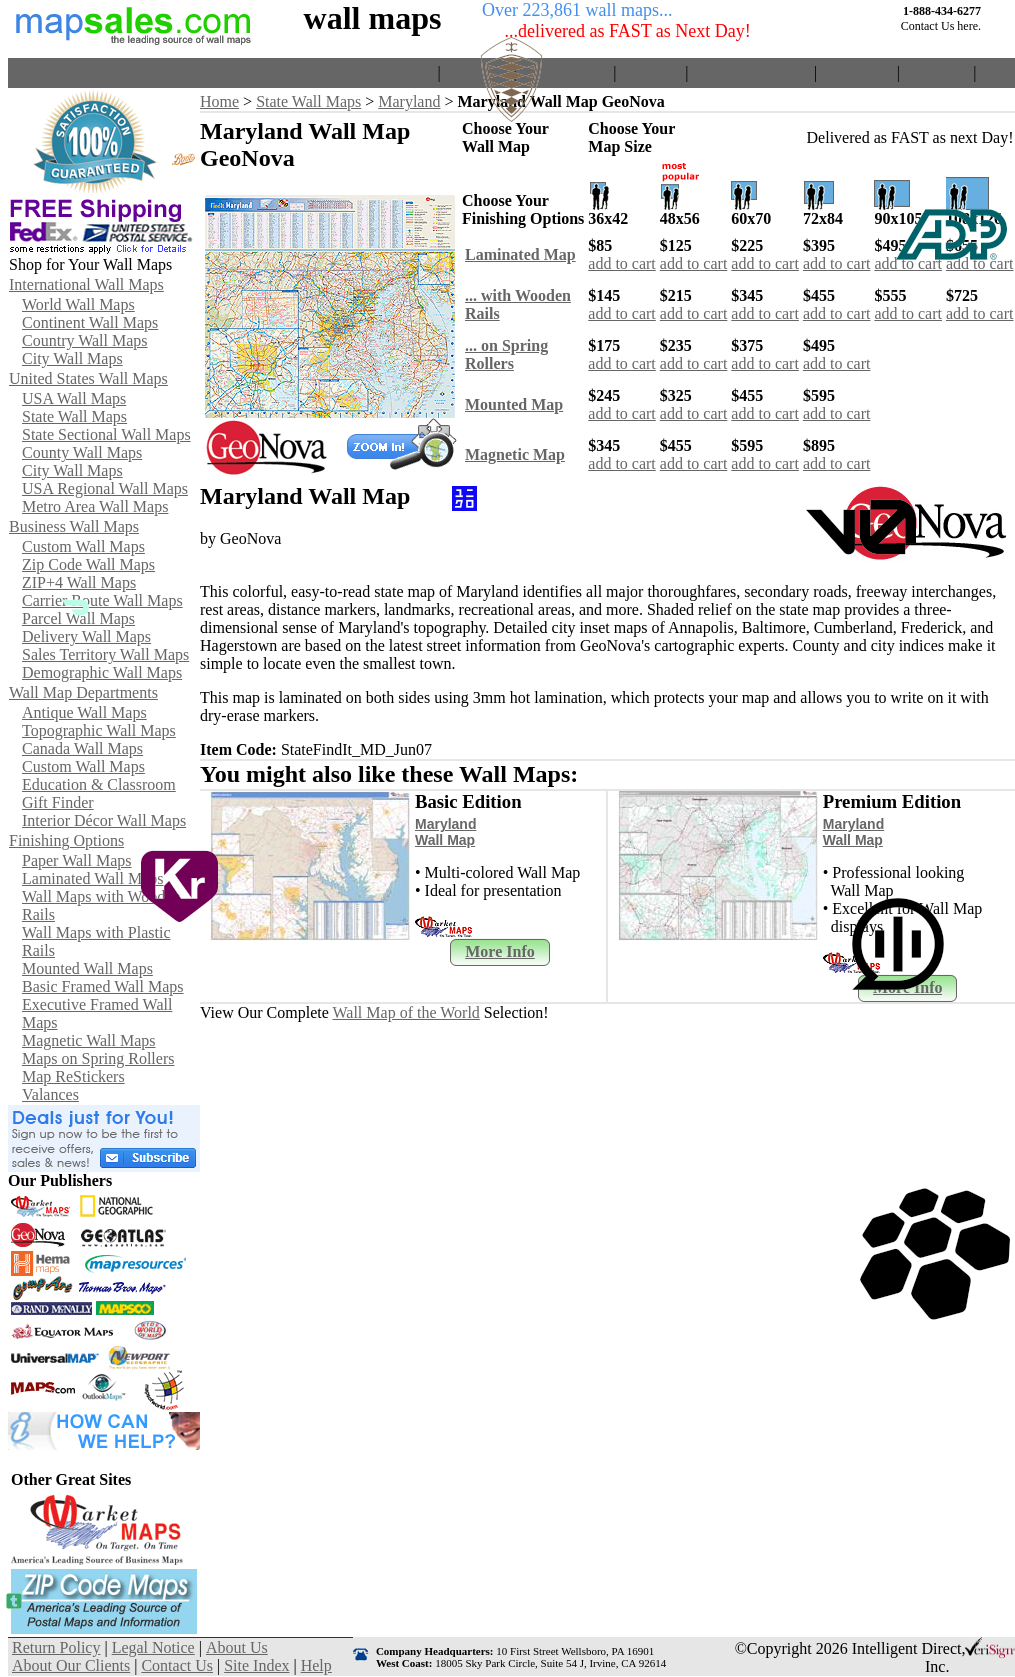 Image resolution: width=1015 pixels, height=1677 pixels. What do you see at coordinates (861, 527) in the screenshot?
I see `v0 by Vercel logo` at bounding box center [861, 527].